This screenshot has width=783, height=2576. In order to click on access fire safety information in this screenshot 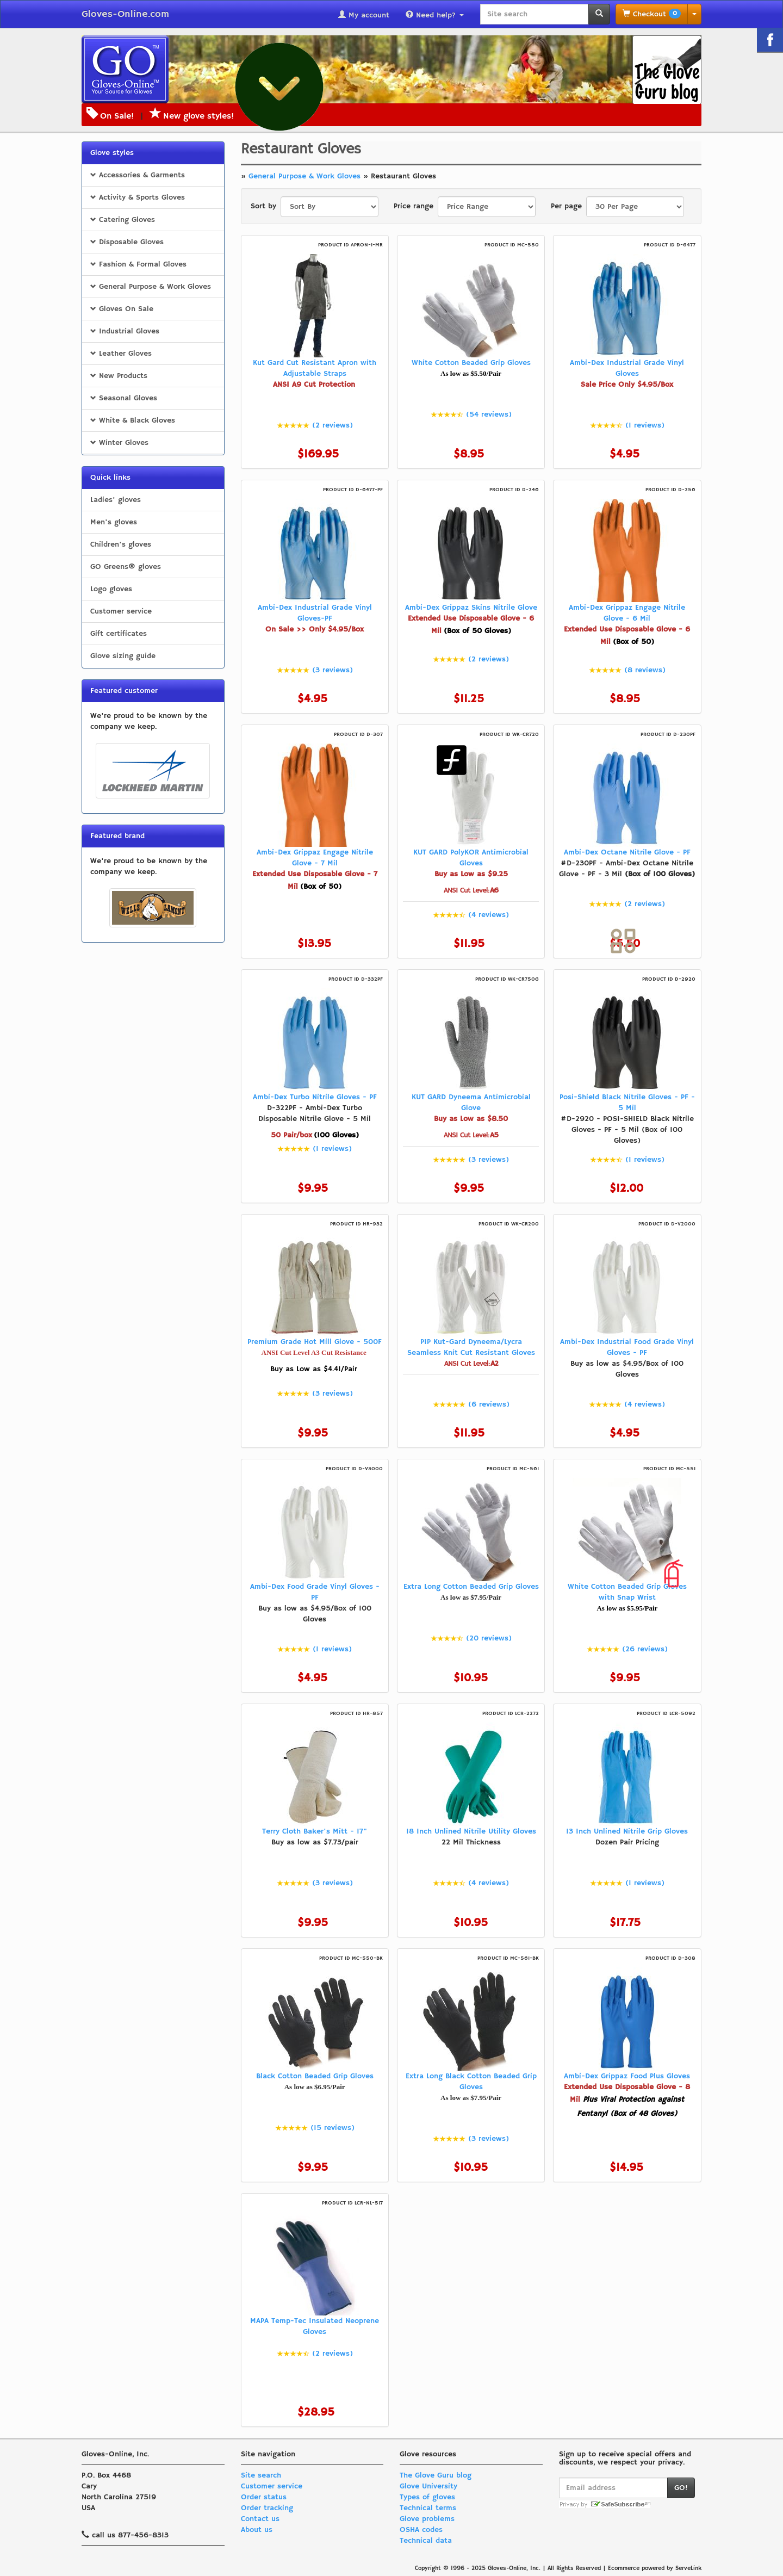, I will do `click(672, 1574)`.